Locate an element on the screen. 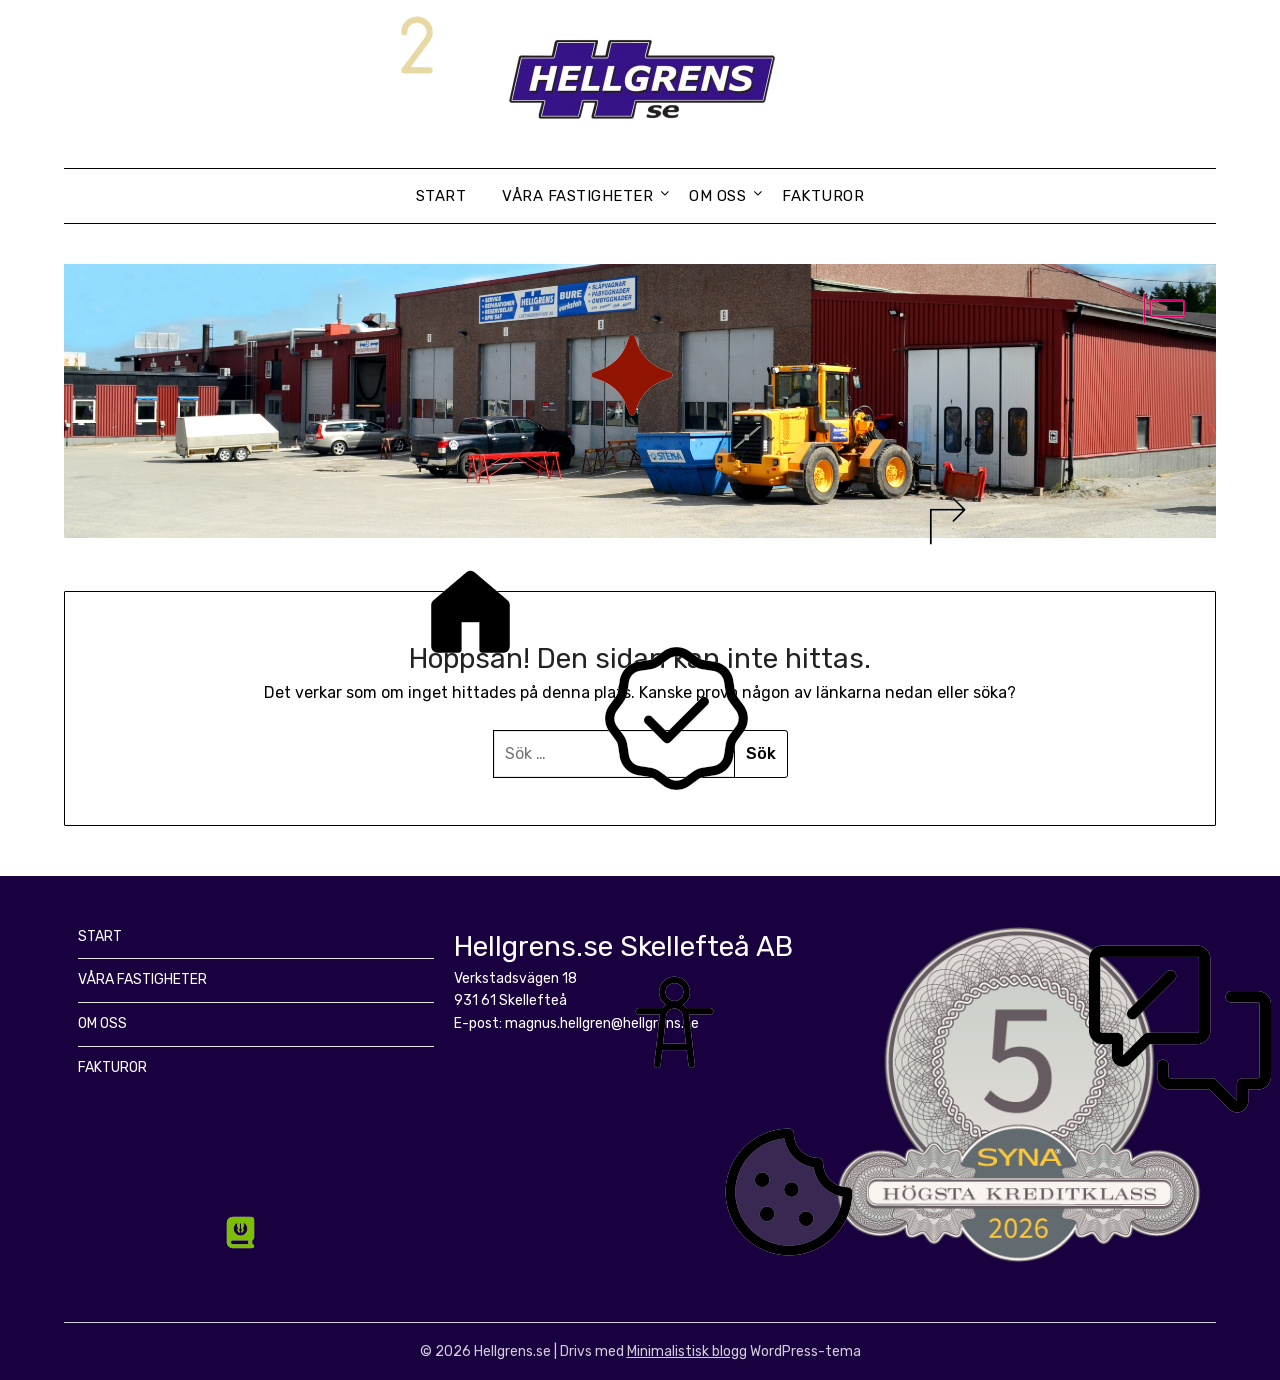 Image resolution: width=1280 pixels, height=1380 pixels. access the journal of the whills or star wars lore reference is located at coordinates (240, 1232).